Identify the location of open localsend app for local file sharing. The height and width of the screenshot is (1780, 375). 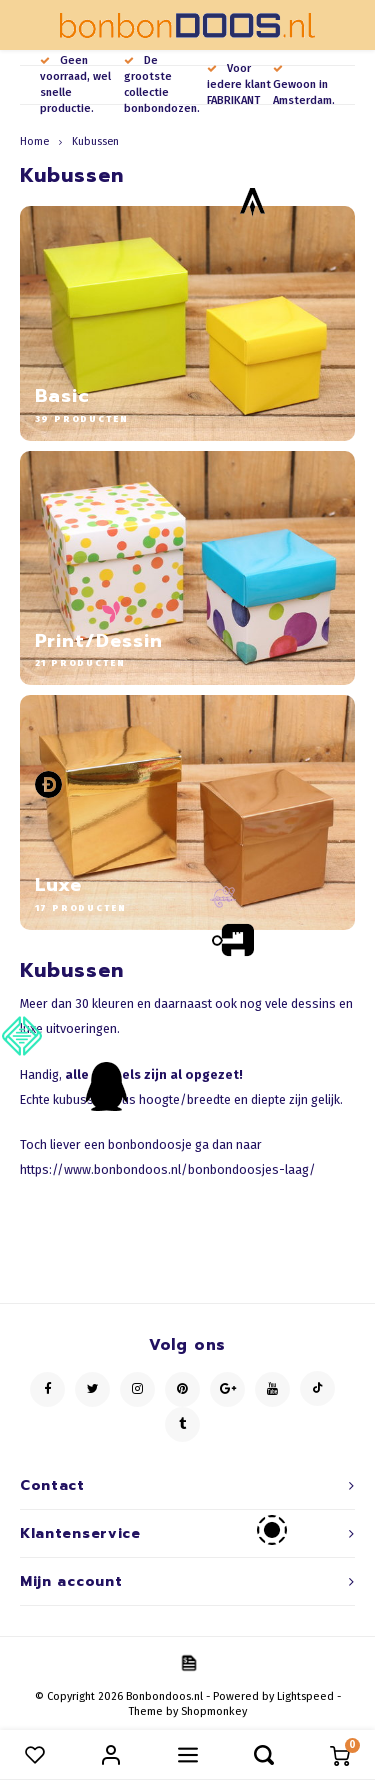
(272, 1530).